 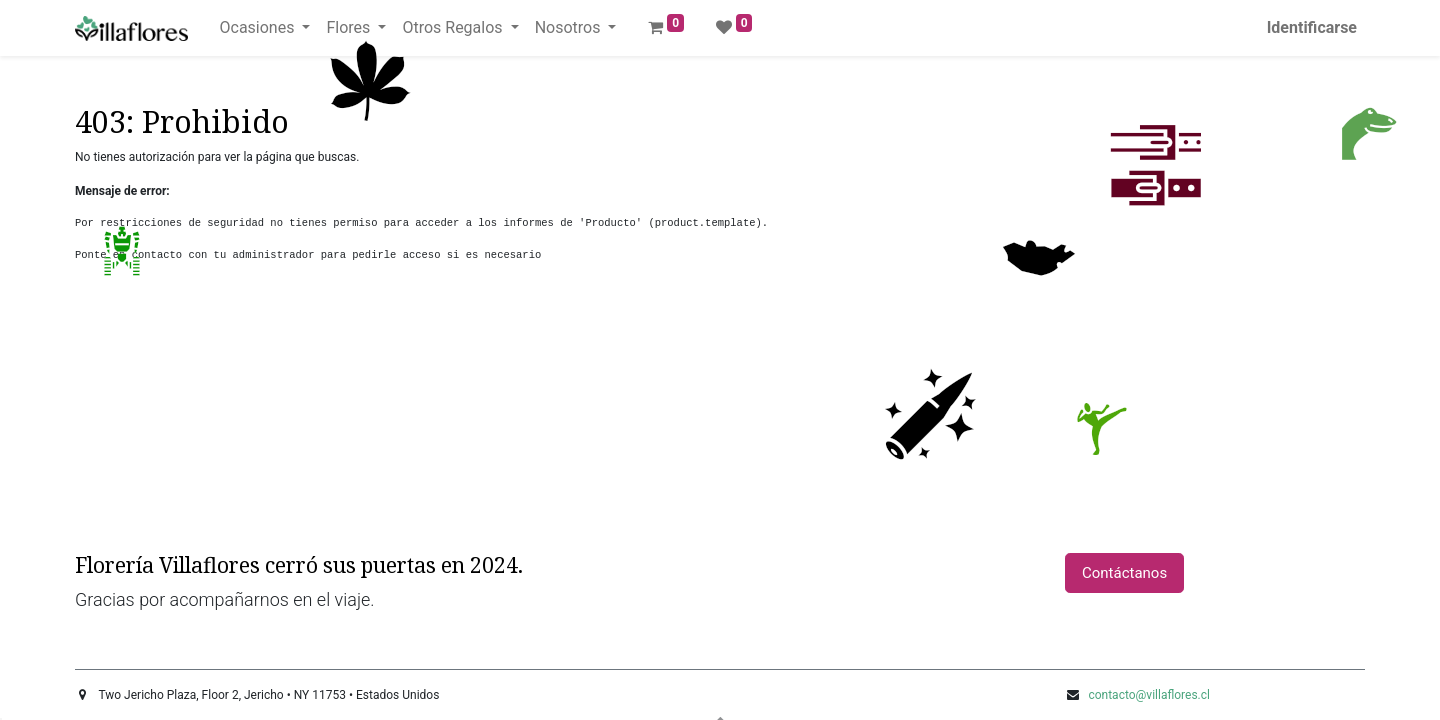 What do you see at coordinates (1155, 165) in the screenshot?
I see `view belt or accessory options` at bounding box center [1155, 165].